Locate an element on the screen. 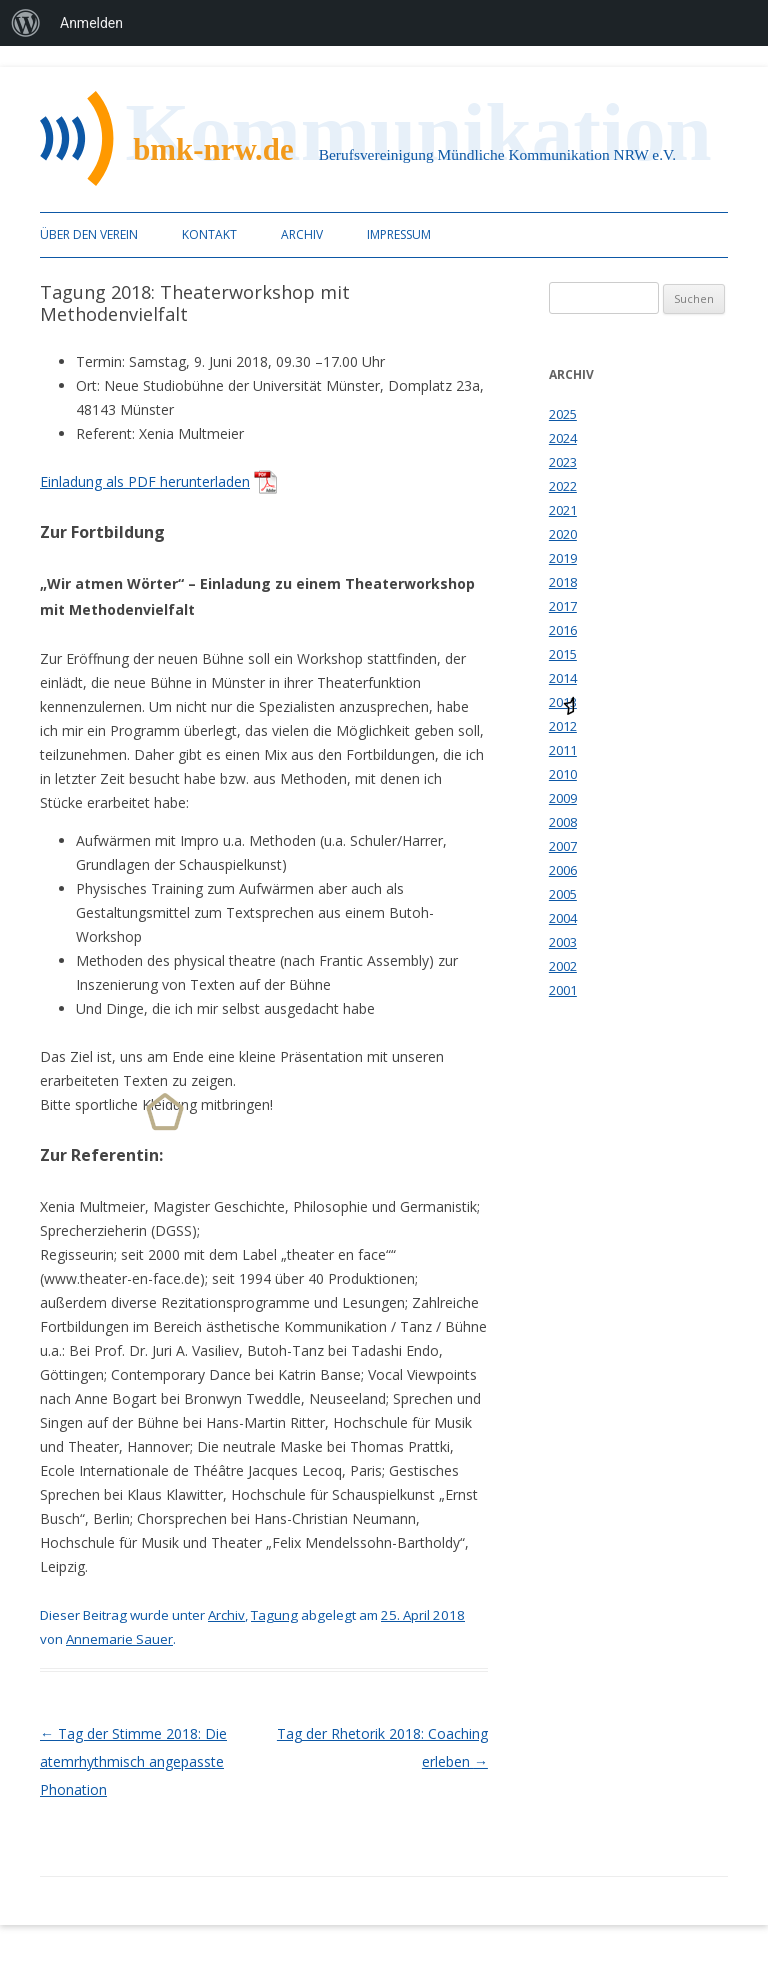 The height and width of the screenshot is (1973, 768). indicates a partial rating or half-star score is located at coordinates (573, 706).